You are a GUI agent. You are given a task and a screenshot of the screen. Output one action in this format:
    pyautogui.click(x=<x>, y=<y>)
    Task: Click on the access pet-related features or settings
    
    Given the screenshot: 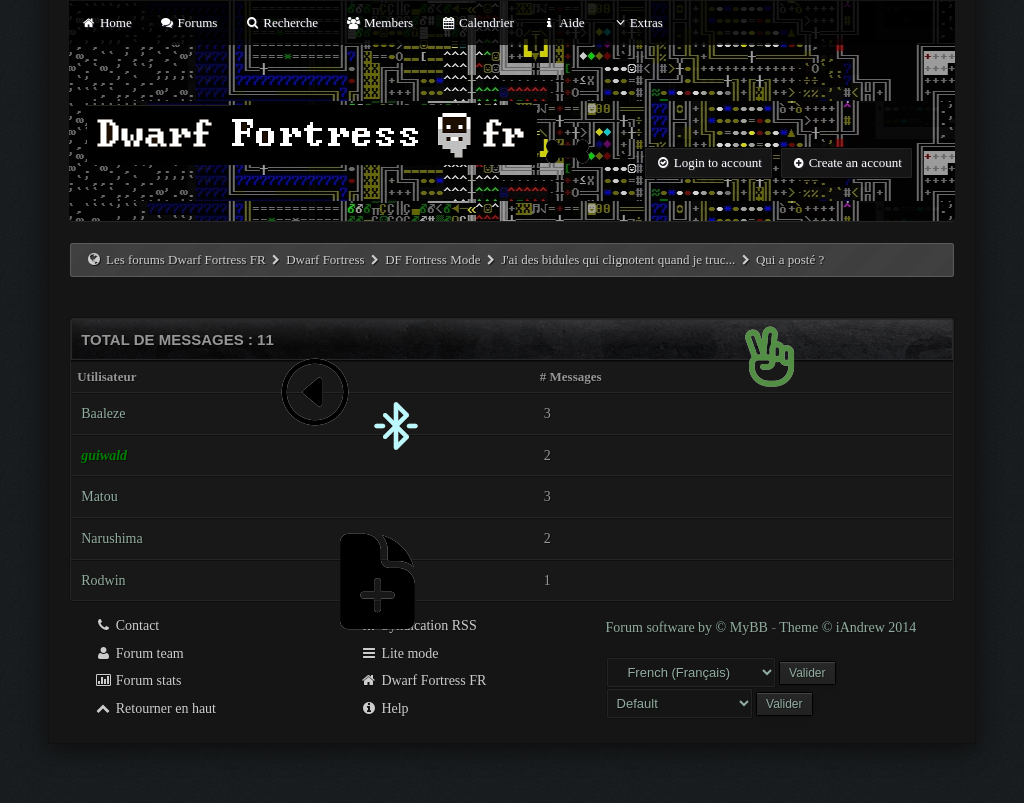 What is the action you would take?
    pyautogui.click(x=567, y=151)
    